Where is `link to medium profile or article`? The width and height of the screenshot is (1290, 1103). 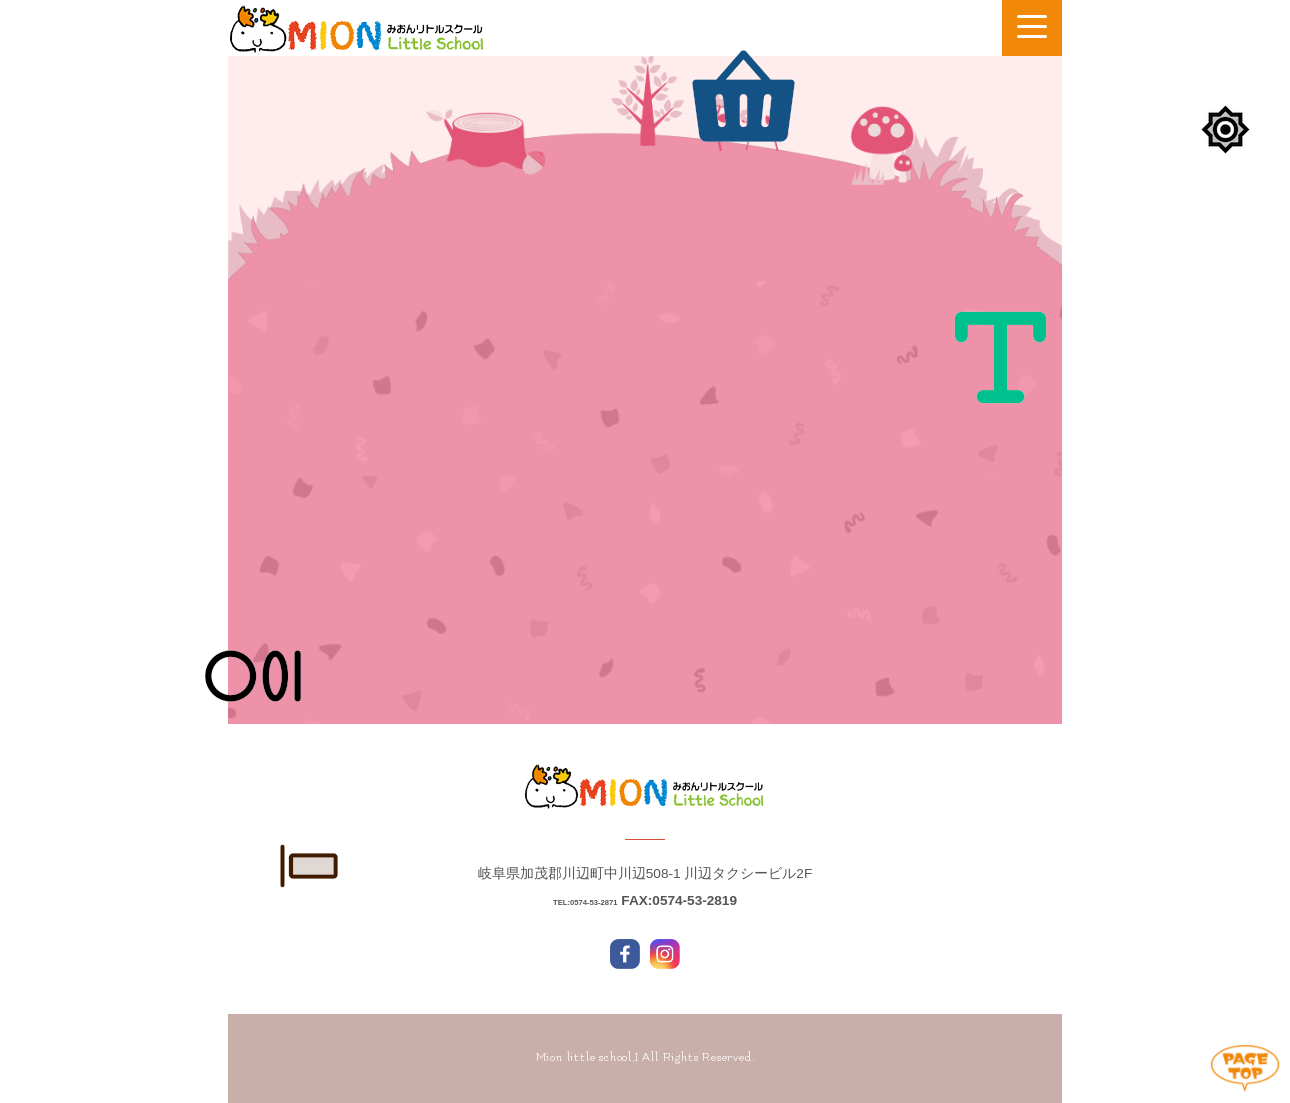
link to medium profile or article is located at coordinates (253, 676).